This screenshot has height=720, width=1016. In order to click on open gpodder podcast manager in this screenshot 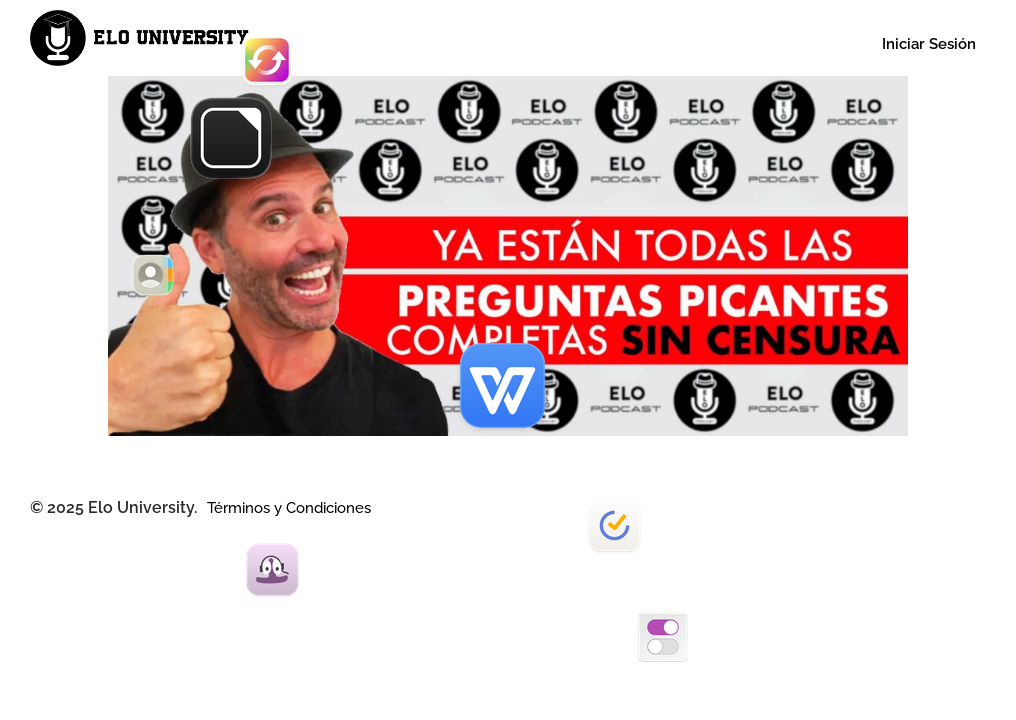, I will do `click(272, 569)`.